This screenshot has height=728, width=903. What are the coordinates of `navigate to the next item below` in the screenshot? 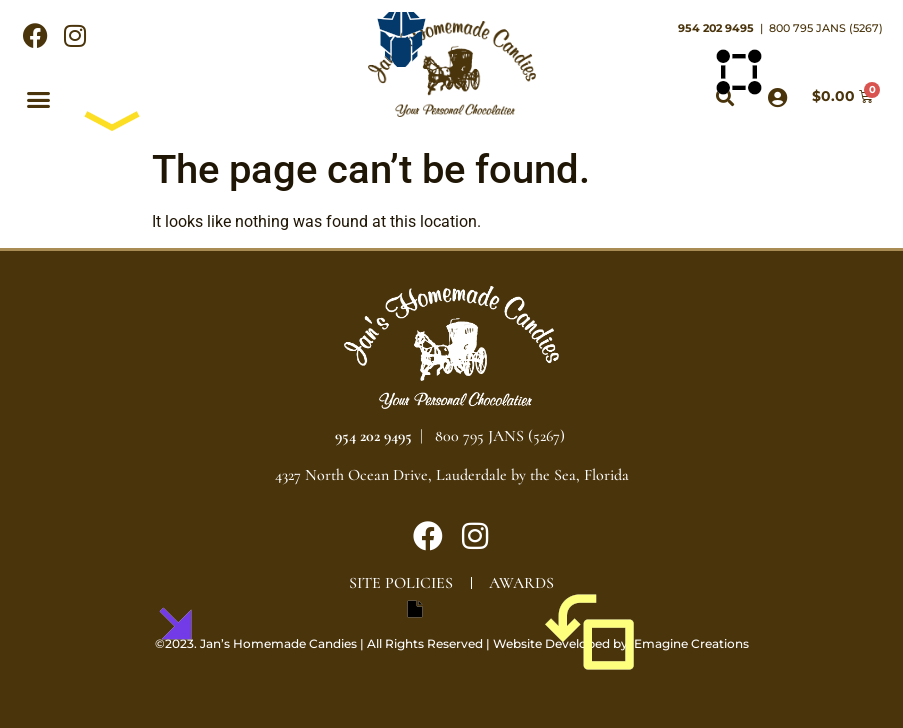 It's located at (175, 623).